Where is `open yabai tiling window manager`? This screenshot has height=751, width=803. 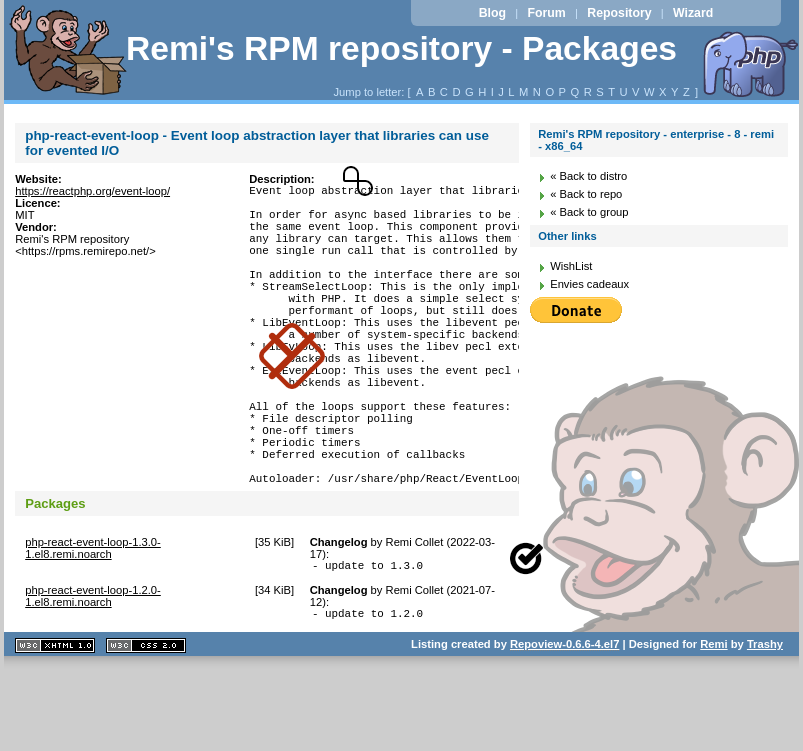 open yabai tiling window manager is located at coordinates (292, 356).